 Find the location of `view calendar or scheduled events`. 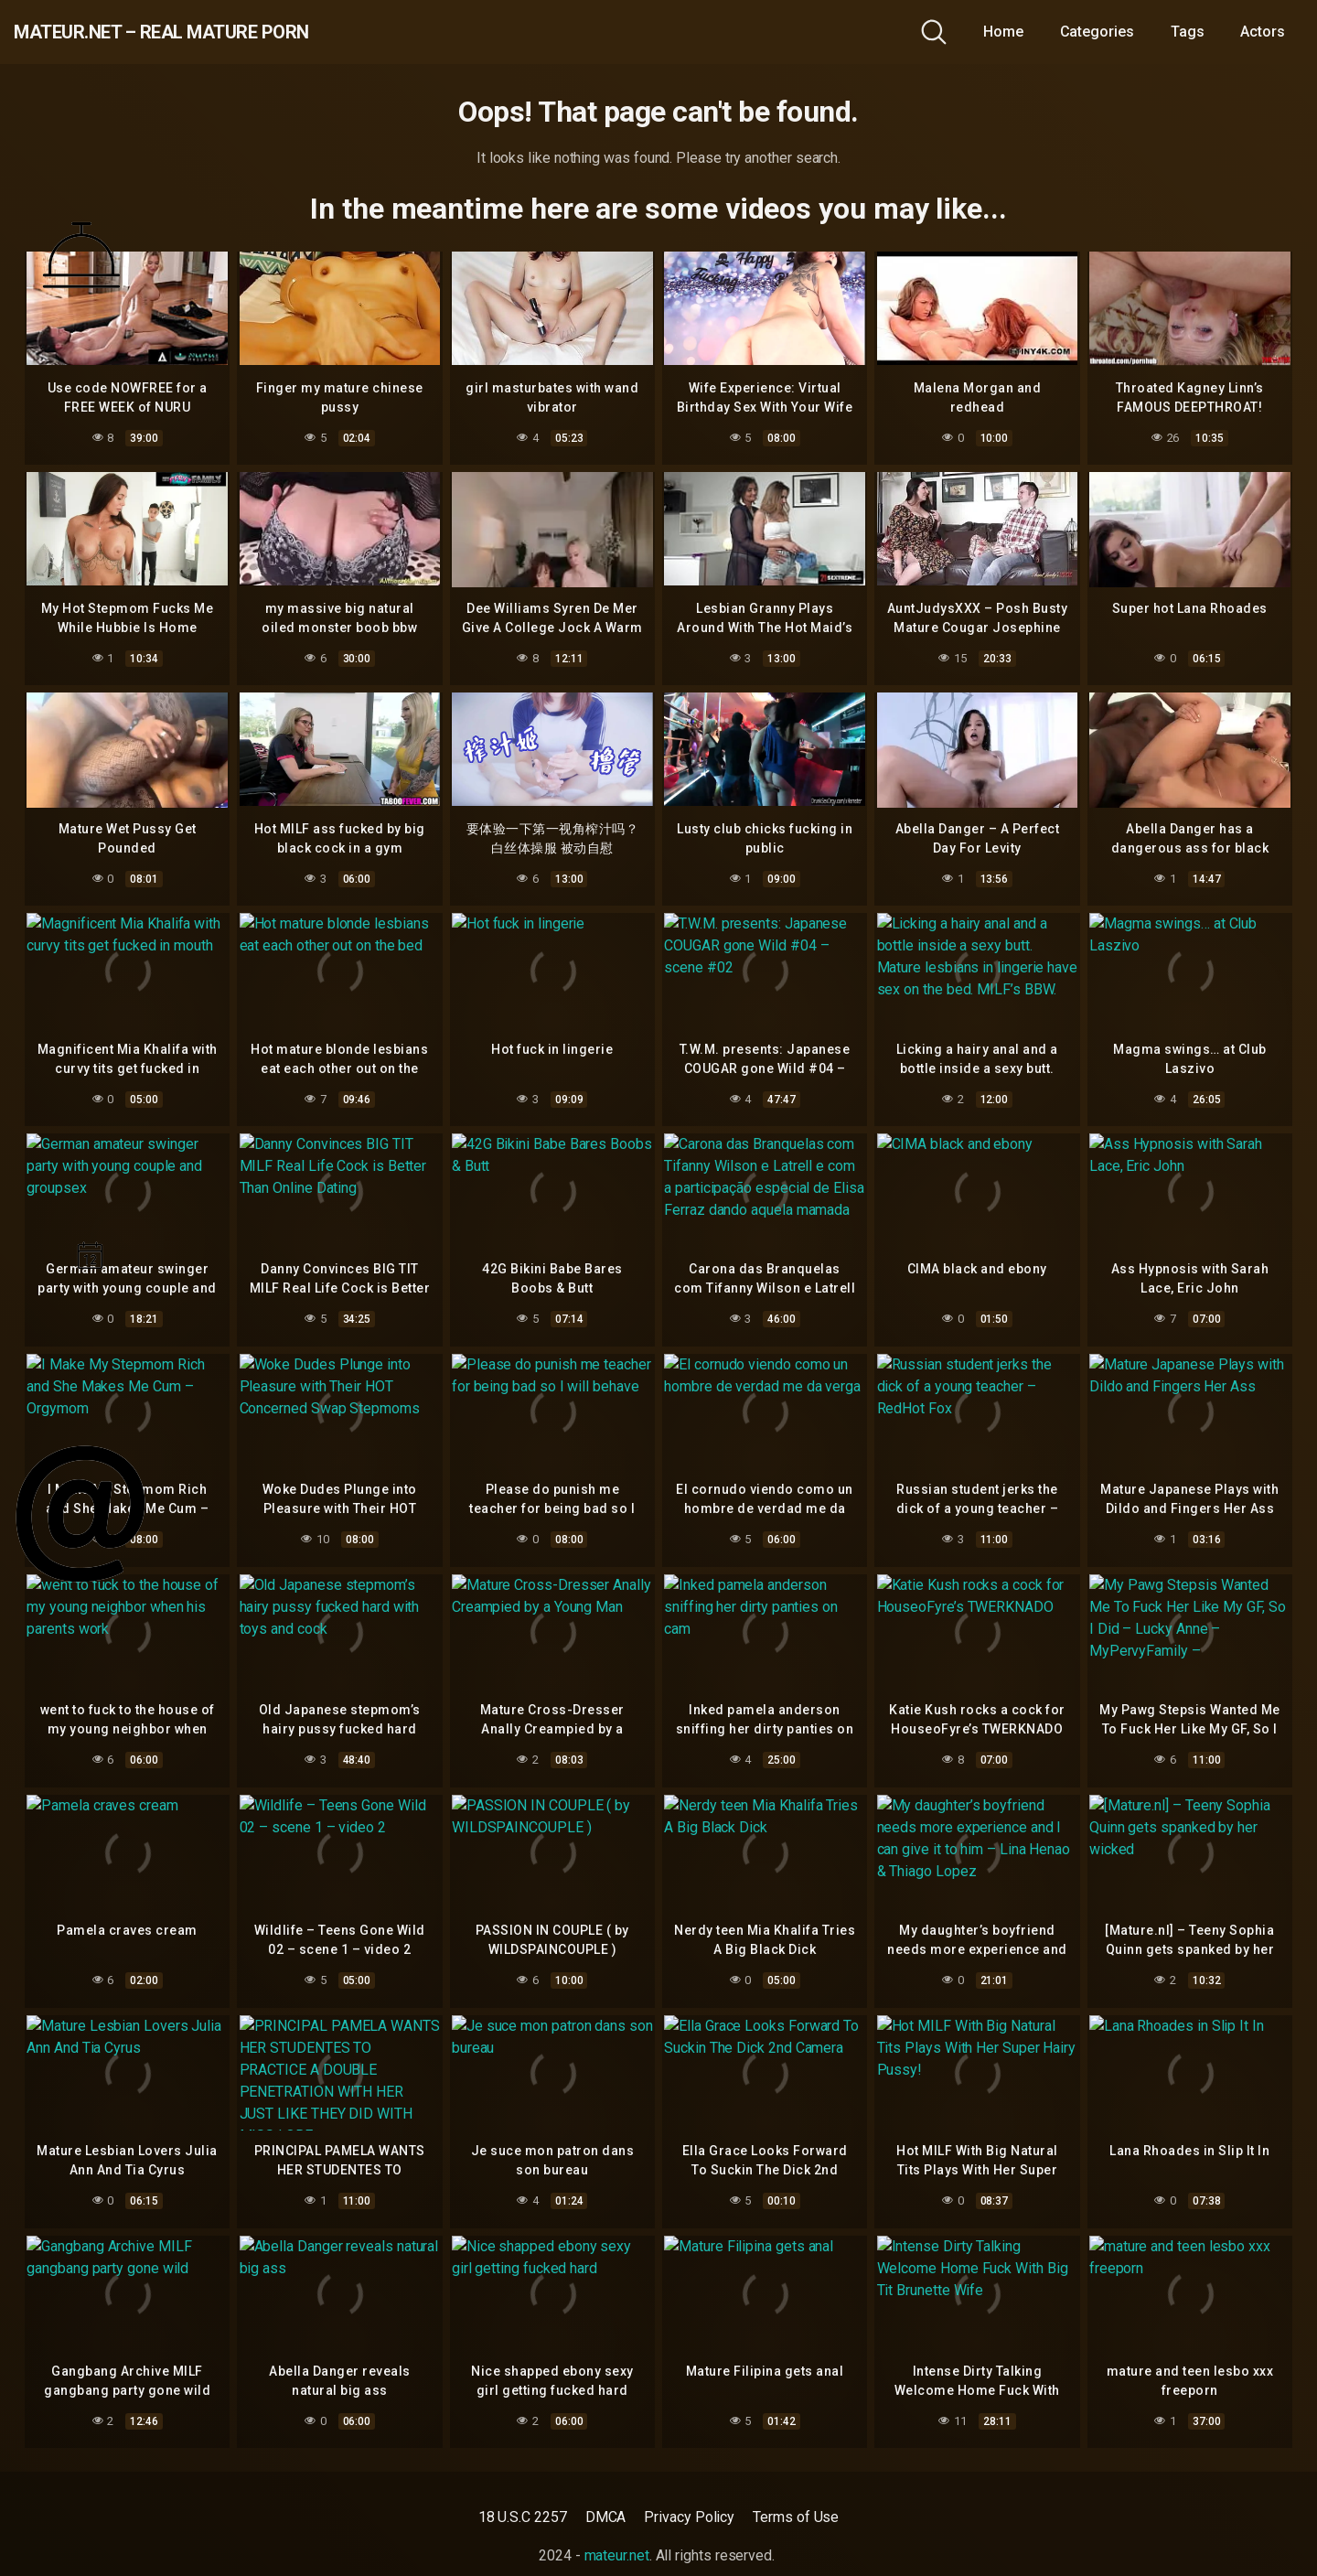

view calendar or scheduled events is located at coordinates (90, 1256).